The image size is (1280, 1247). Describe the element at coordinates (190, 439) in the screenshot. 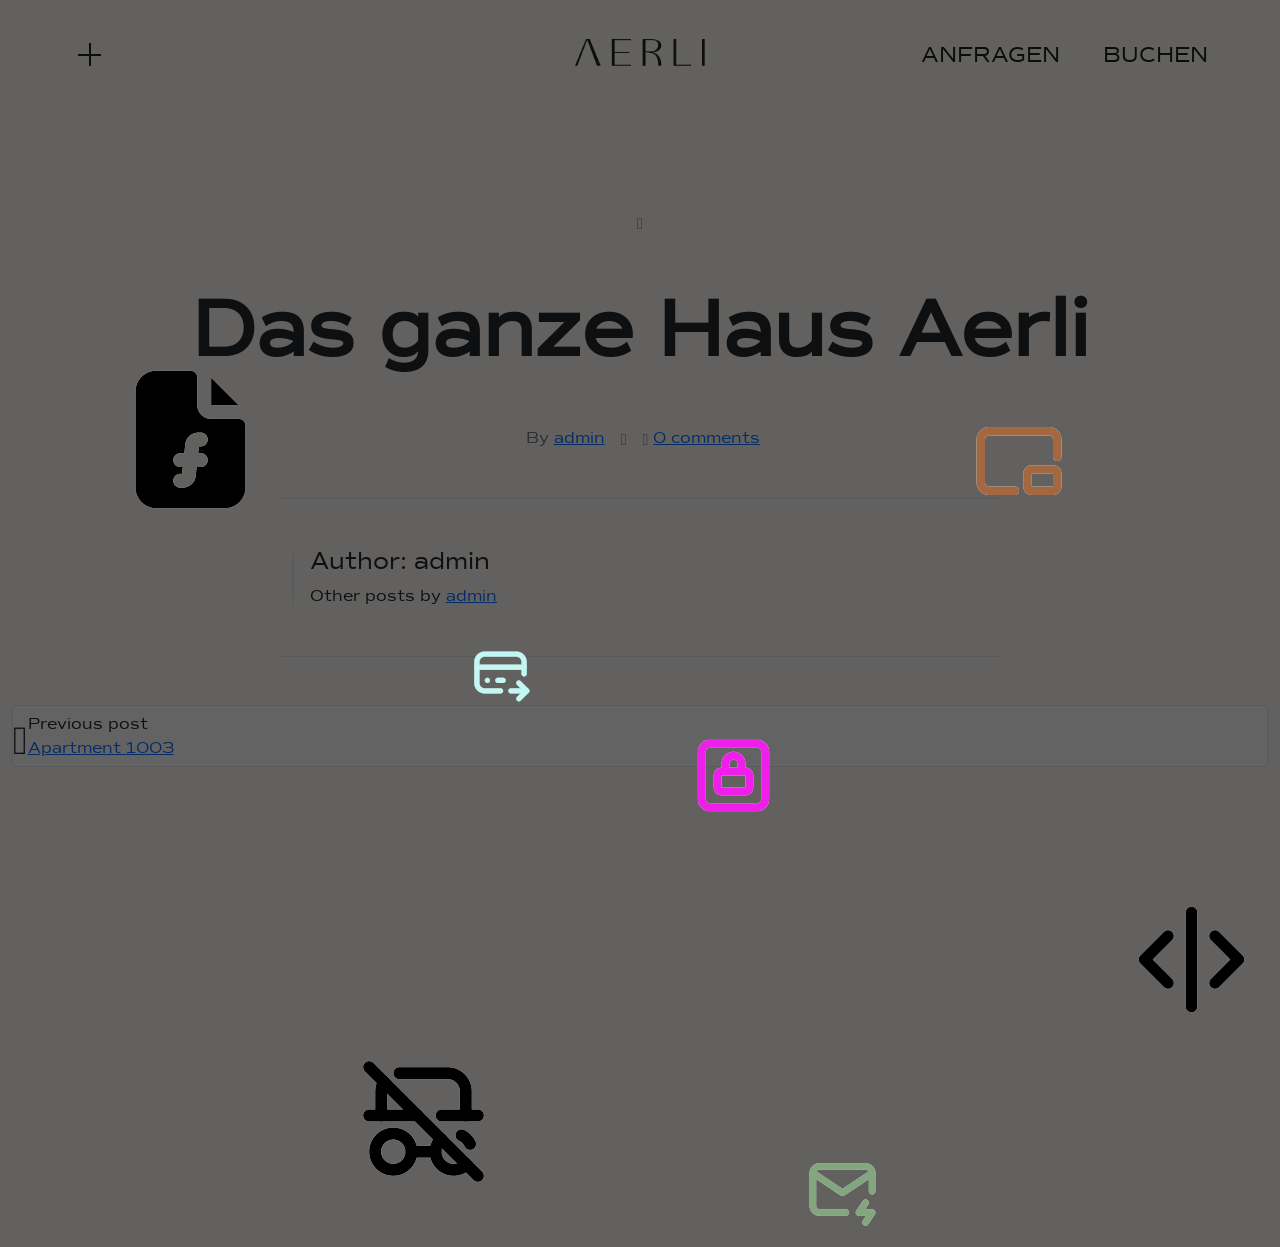

I see `open a function or script file` at that location.